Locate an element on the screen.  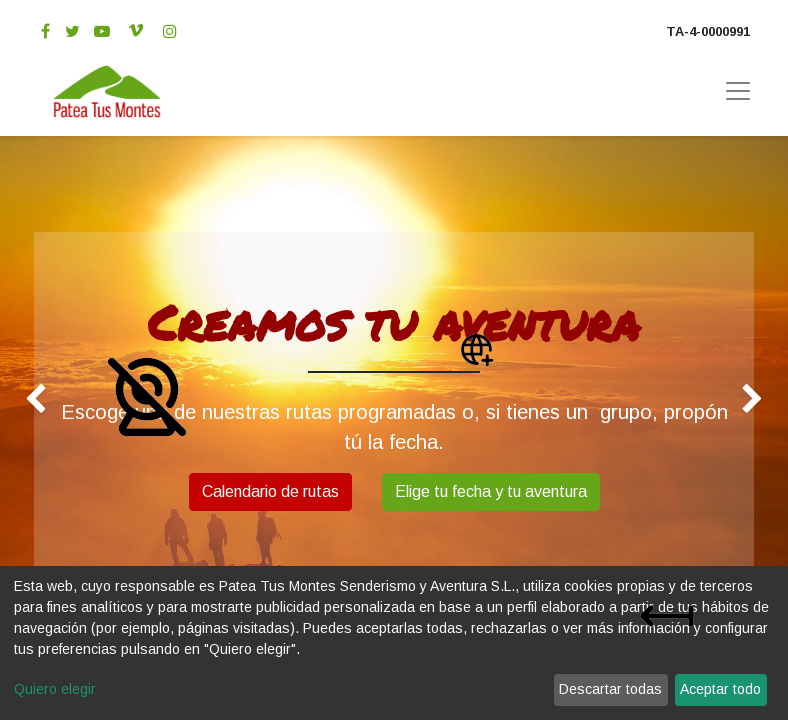
add a new language or region is located at coordinates (476, 349).